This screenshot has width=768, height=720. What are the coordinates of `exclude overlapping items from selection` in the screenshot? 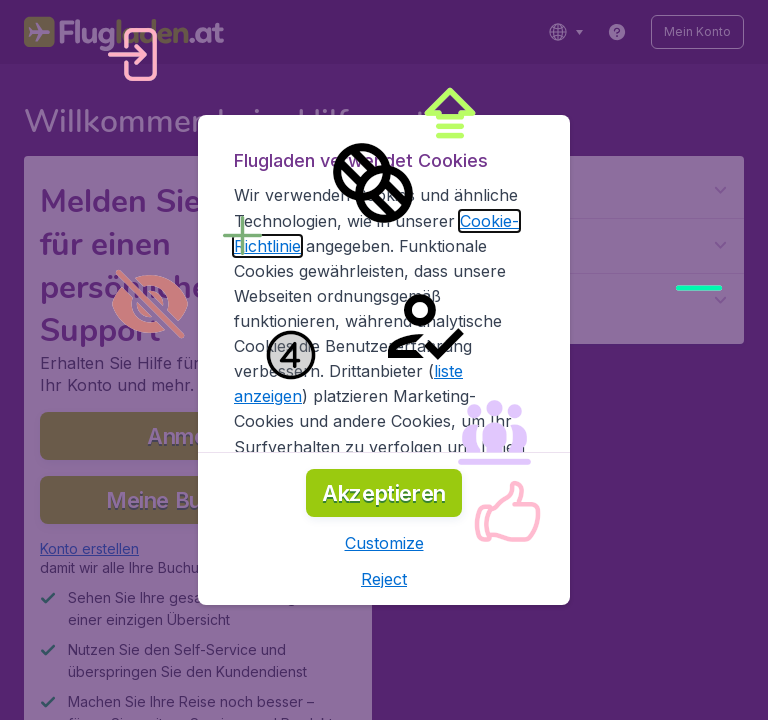 It's located at (373, 183).